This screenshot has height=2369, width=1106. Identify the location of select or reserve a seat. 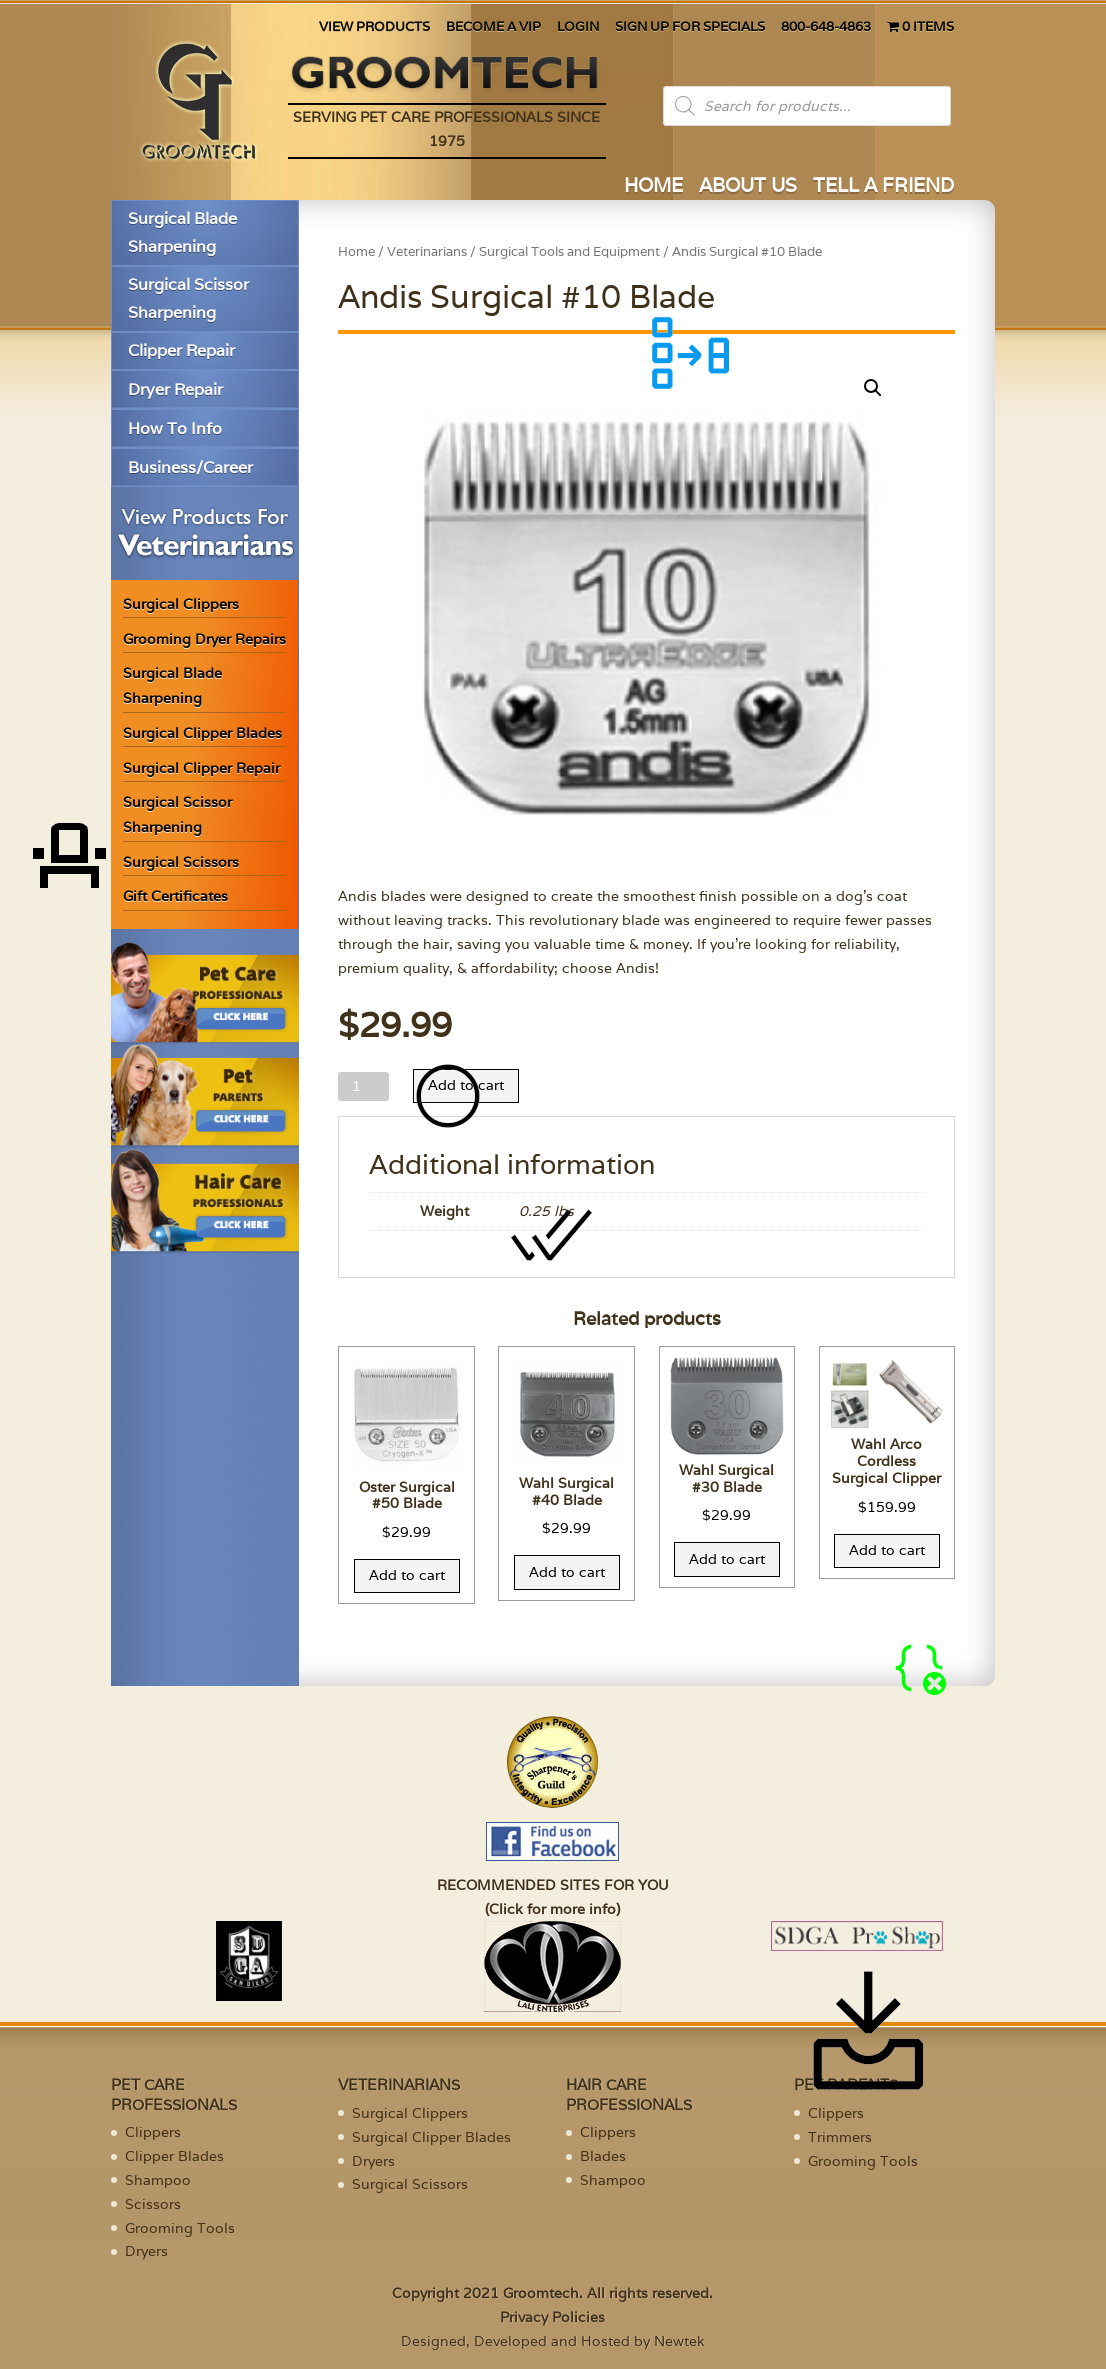
(69, 855).